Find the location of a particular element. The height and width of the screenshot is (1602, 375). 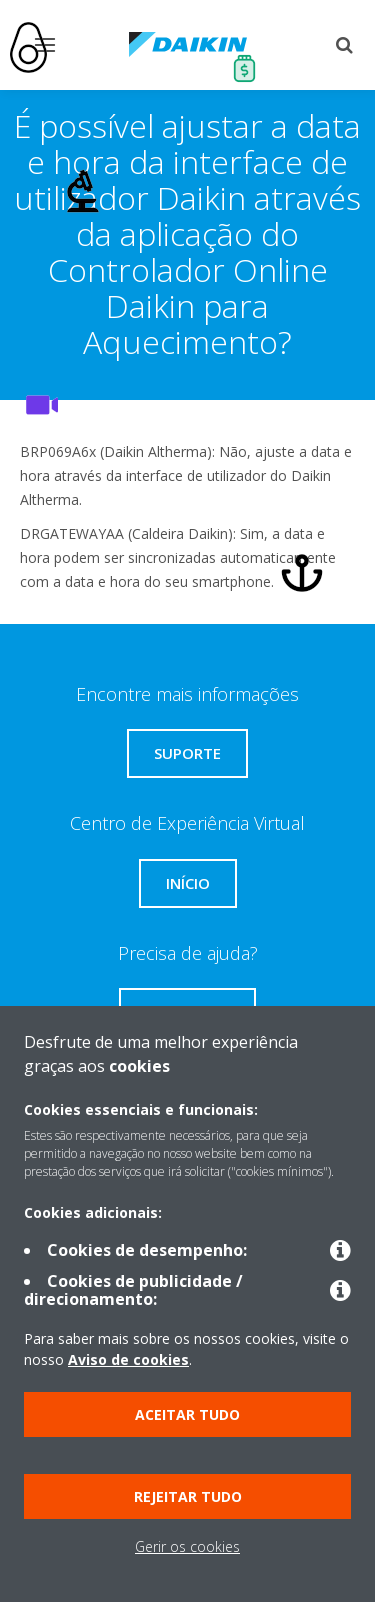

send a tip or donation is located at coordinates (244, 68).